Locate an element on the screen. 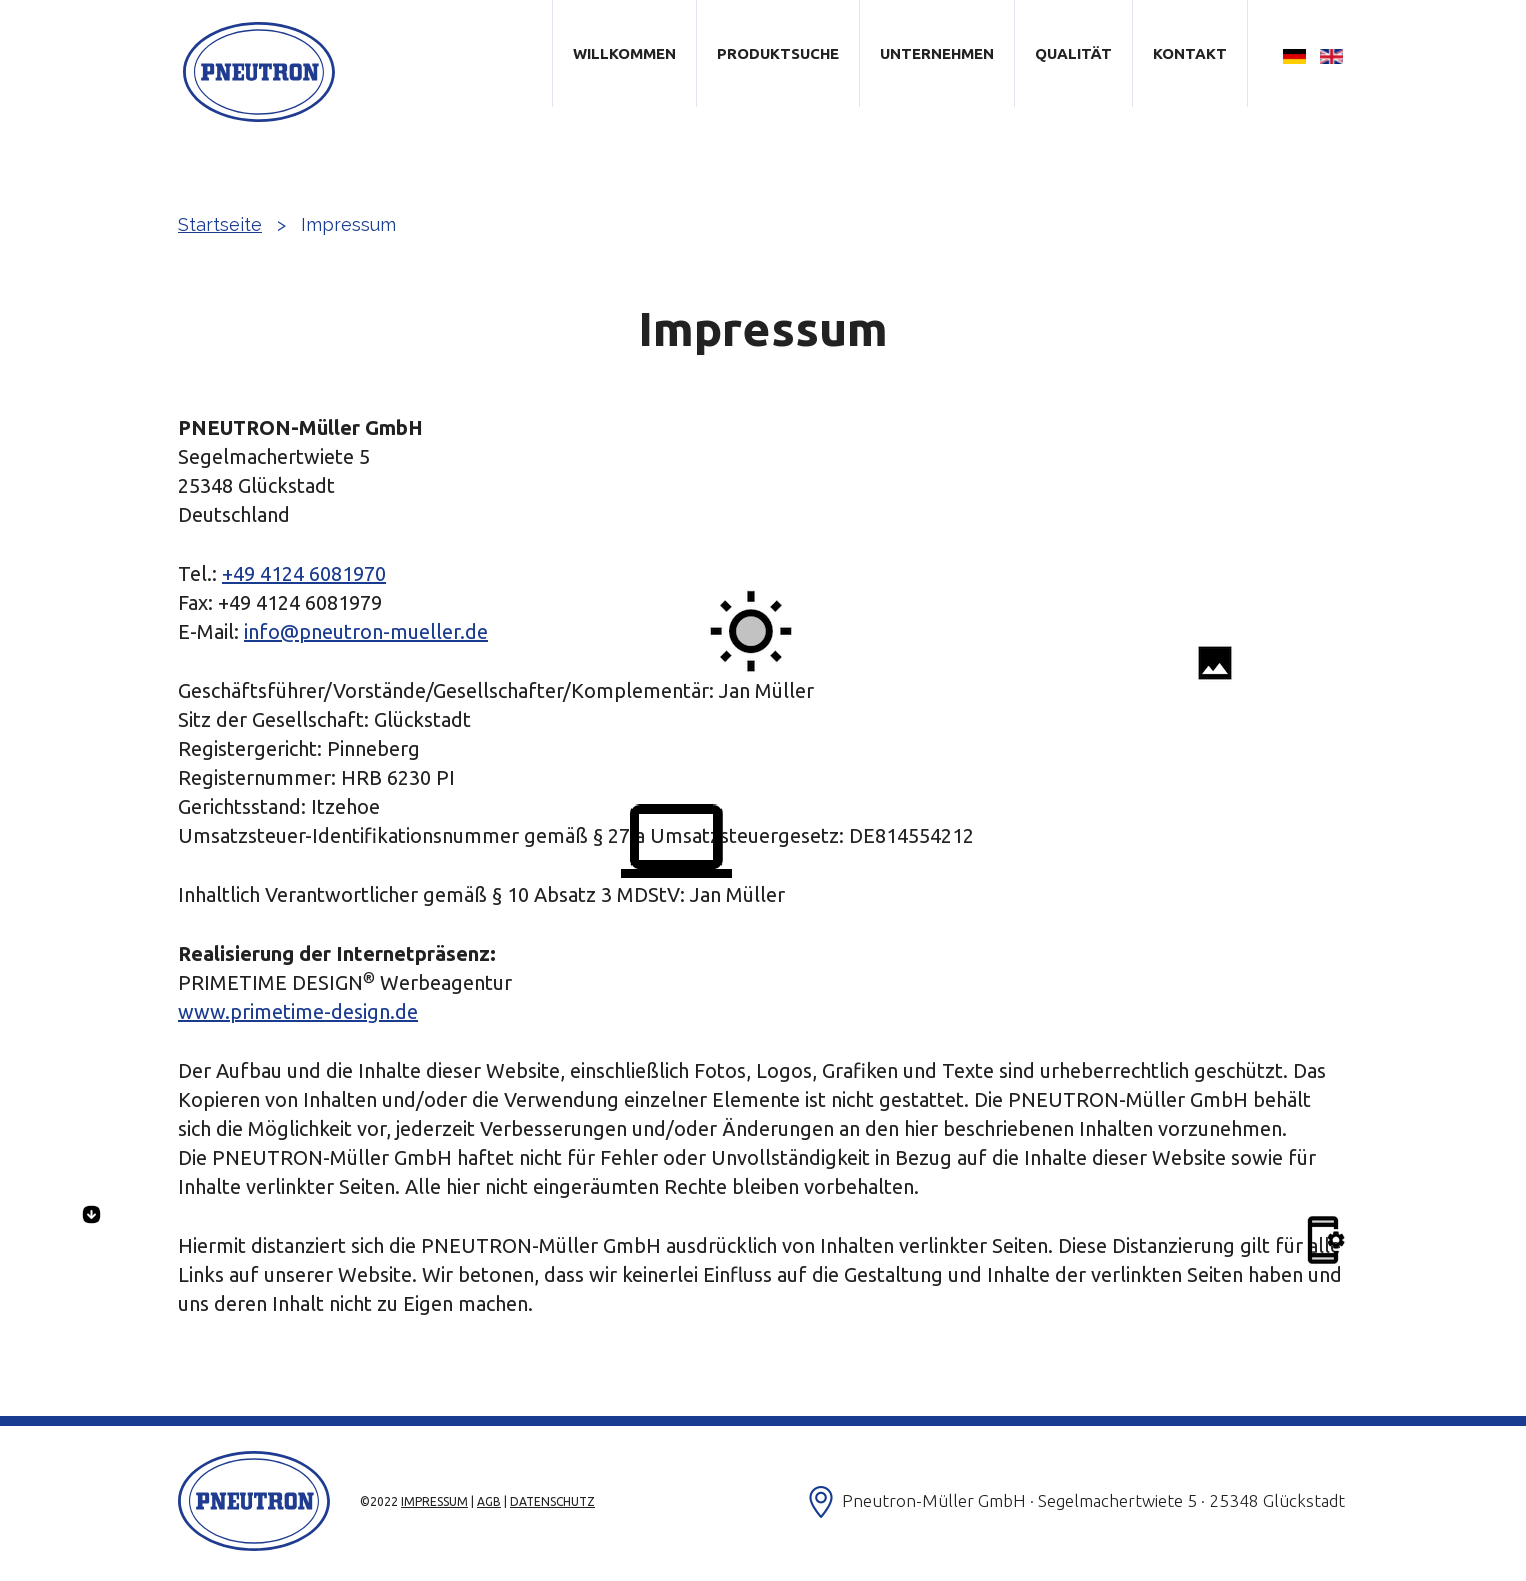  access app settings is located at coordinates (1323, 1240).